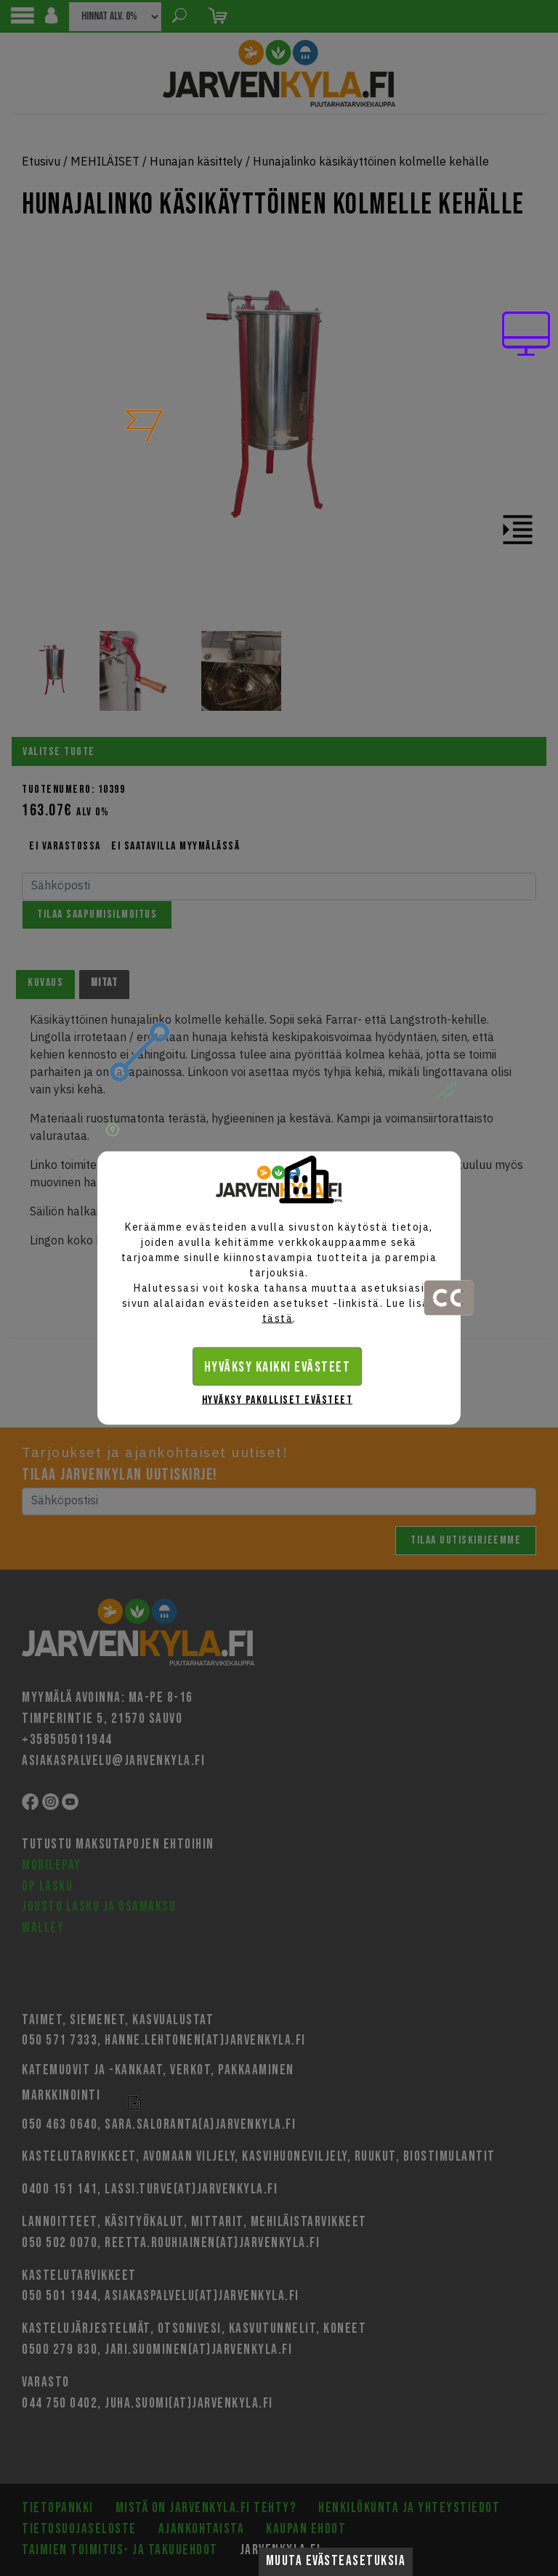 This screenshot has height=2576, width=558. What do you see at coordinates (307, 1181) in the screenshot?
I see `view nearby buildings or offices` at bounding box center [307, 1181].